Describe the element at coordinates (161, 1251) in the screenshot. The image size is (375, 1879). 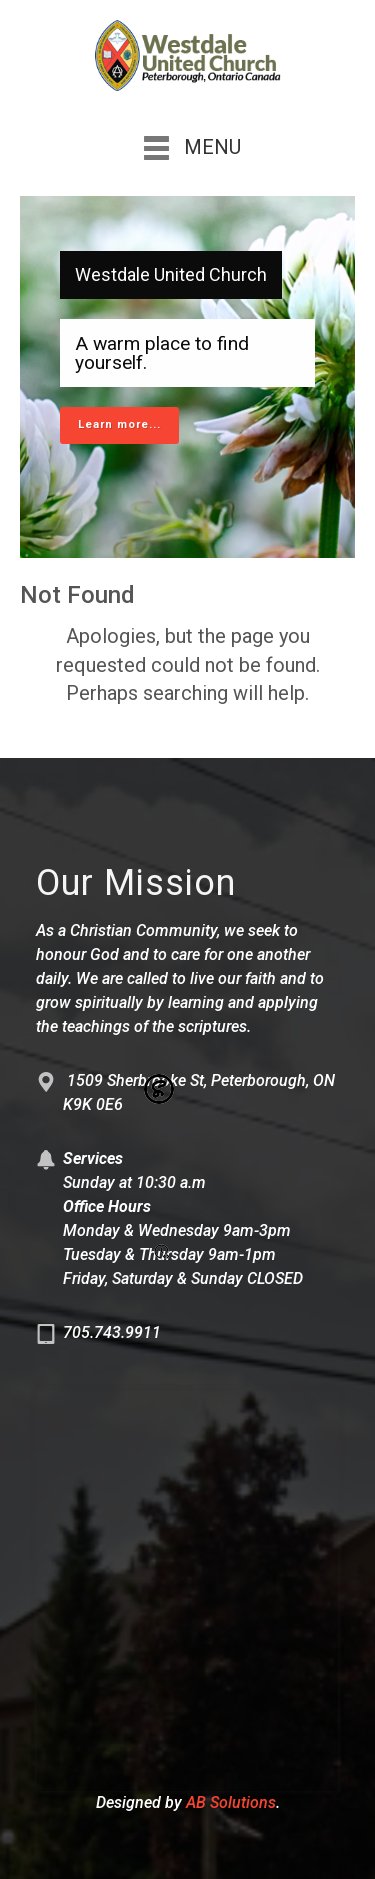
I see `view or edit scheduled code execution` at that location.